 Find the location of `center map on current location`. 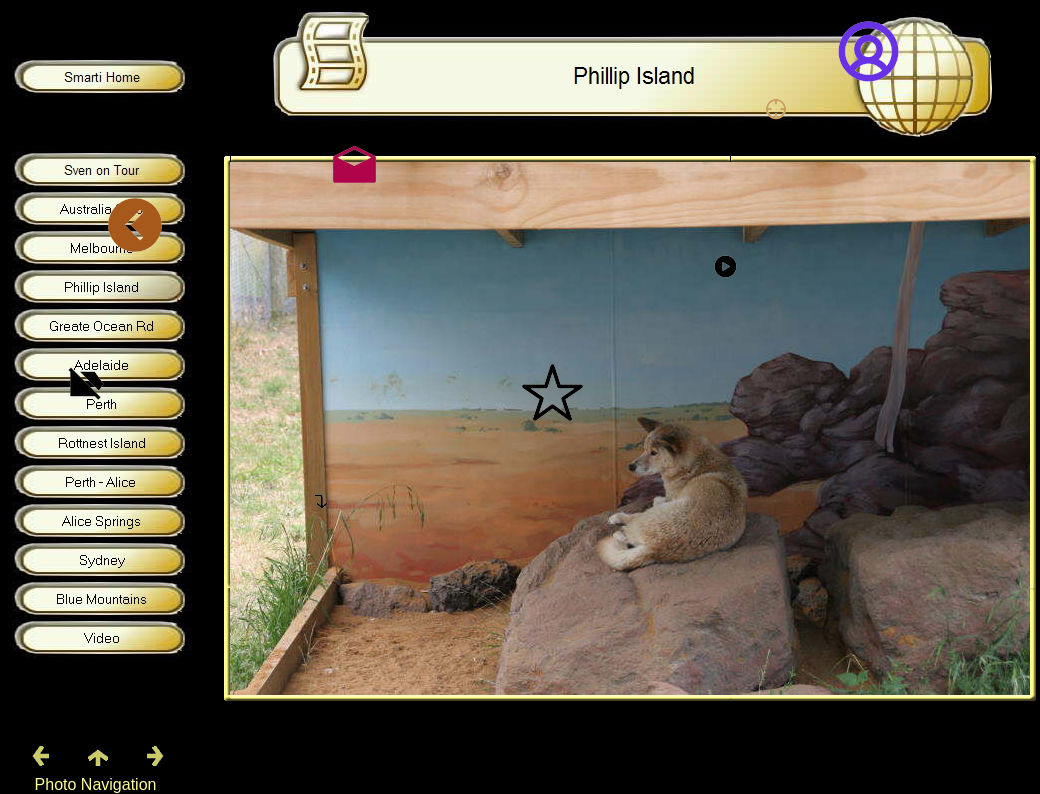

center map on current location is located at coordinates (776, 109).